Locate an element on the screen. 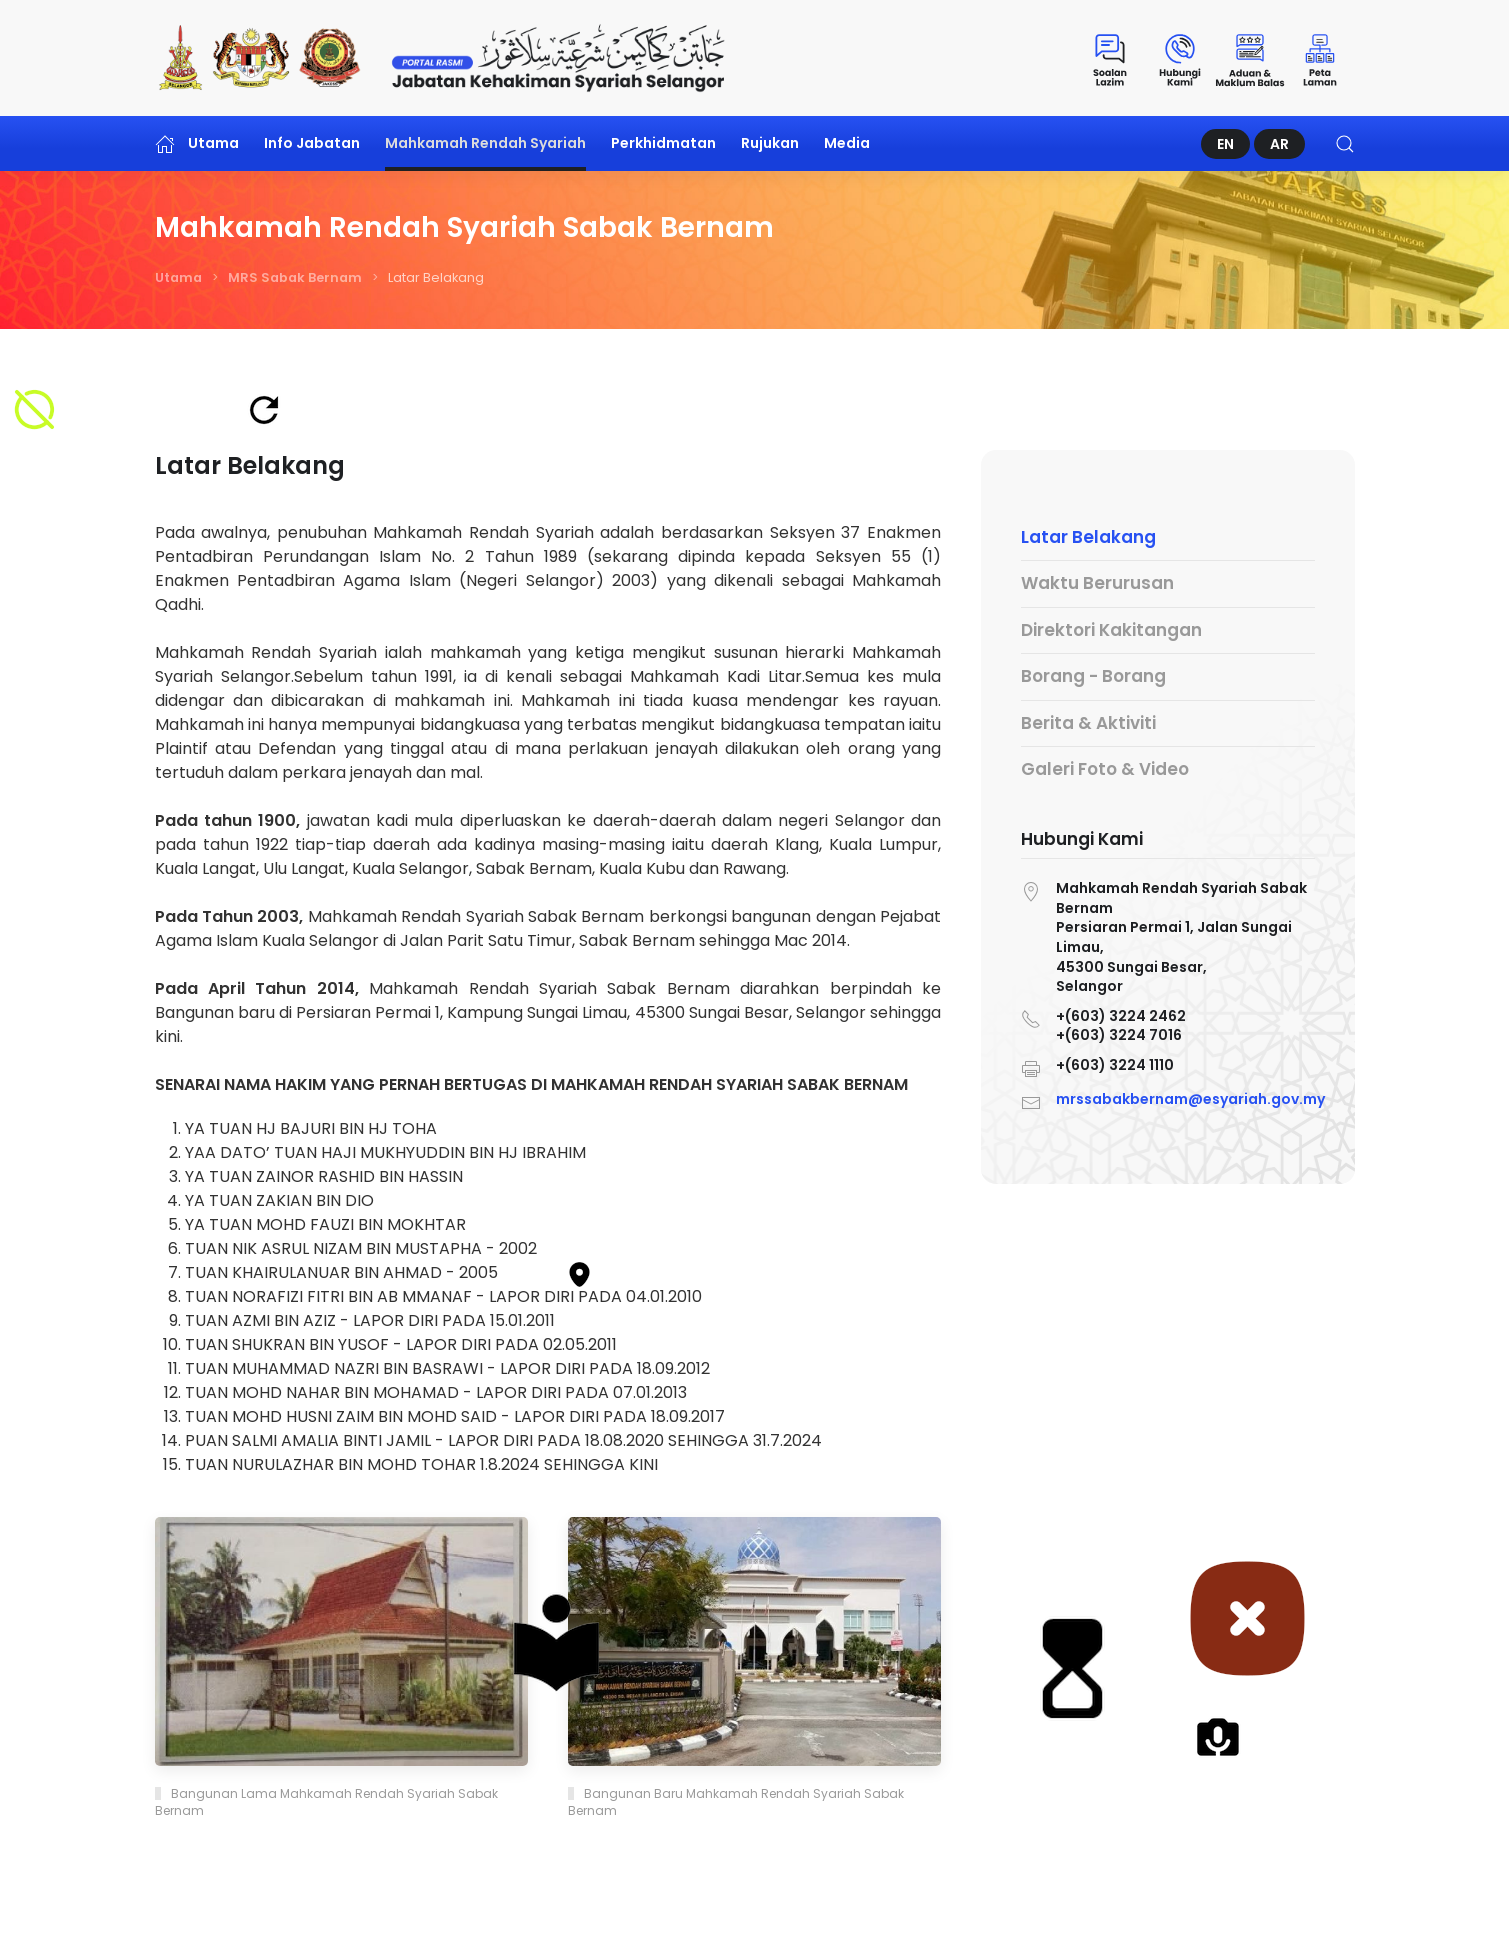 Image resolution: width=1509 pixels, height=1941 pixels. find nearby libraries is located at coordinates (556, 1641).